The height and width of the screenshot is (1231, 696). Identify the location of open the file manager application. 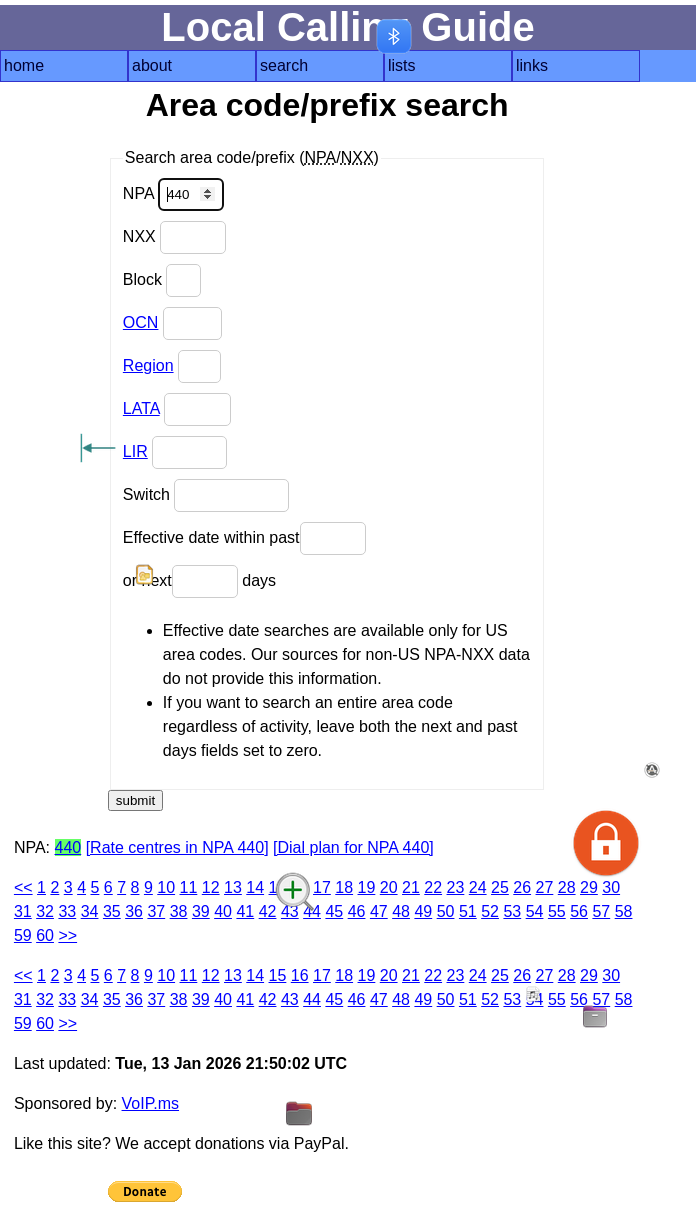
(595, 1016).